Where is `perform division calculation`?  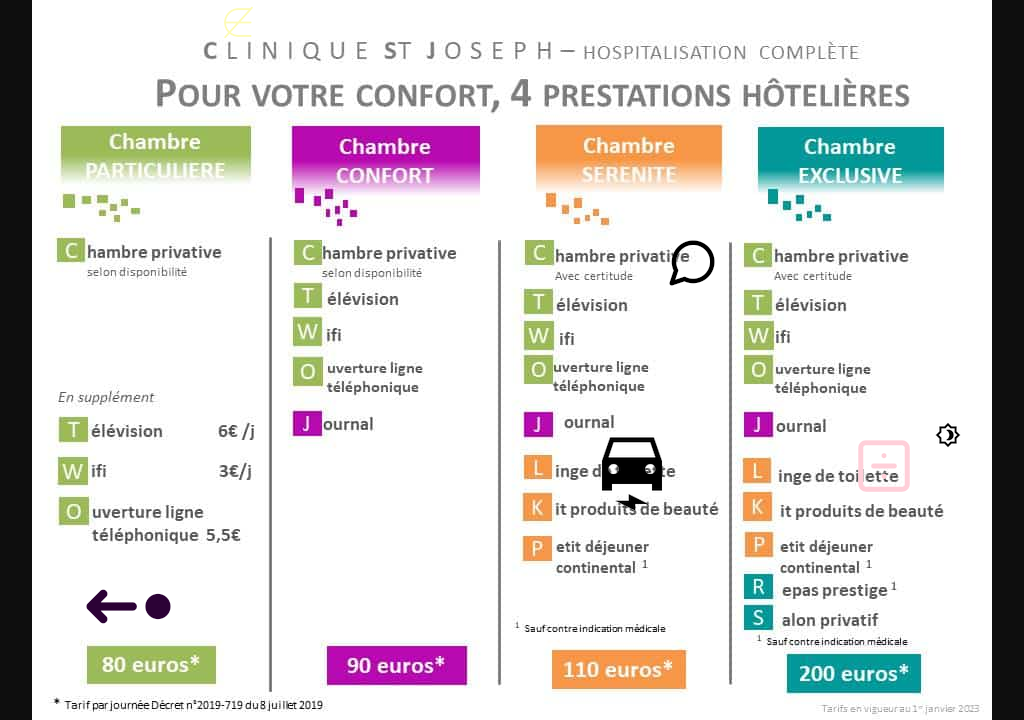 perform division calculation is located at coordinates (884, 466).